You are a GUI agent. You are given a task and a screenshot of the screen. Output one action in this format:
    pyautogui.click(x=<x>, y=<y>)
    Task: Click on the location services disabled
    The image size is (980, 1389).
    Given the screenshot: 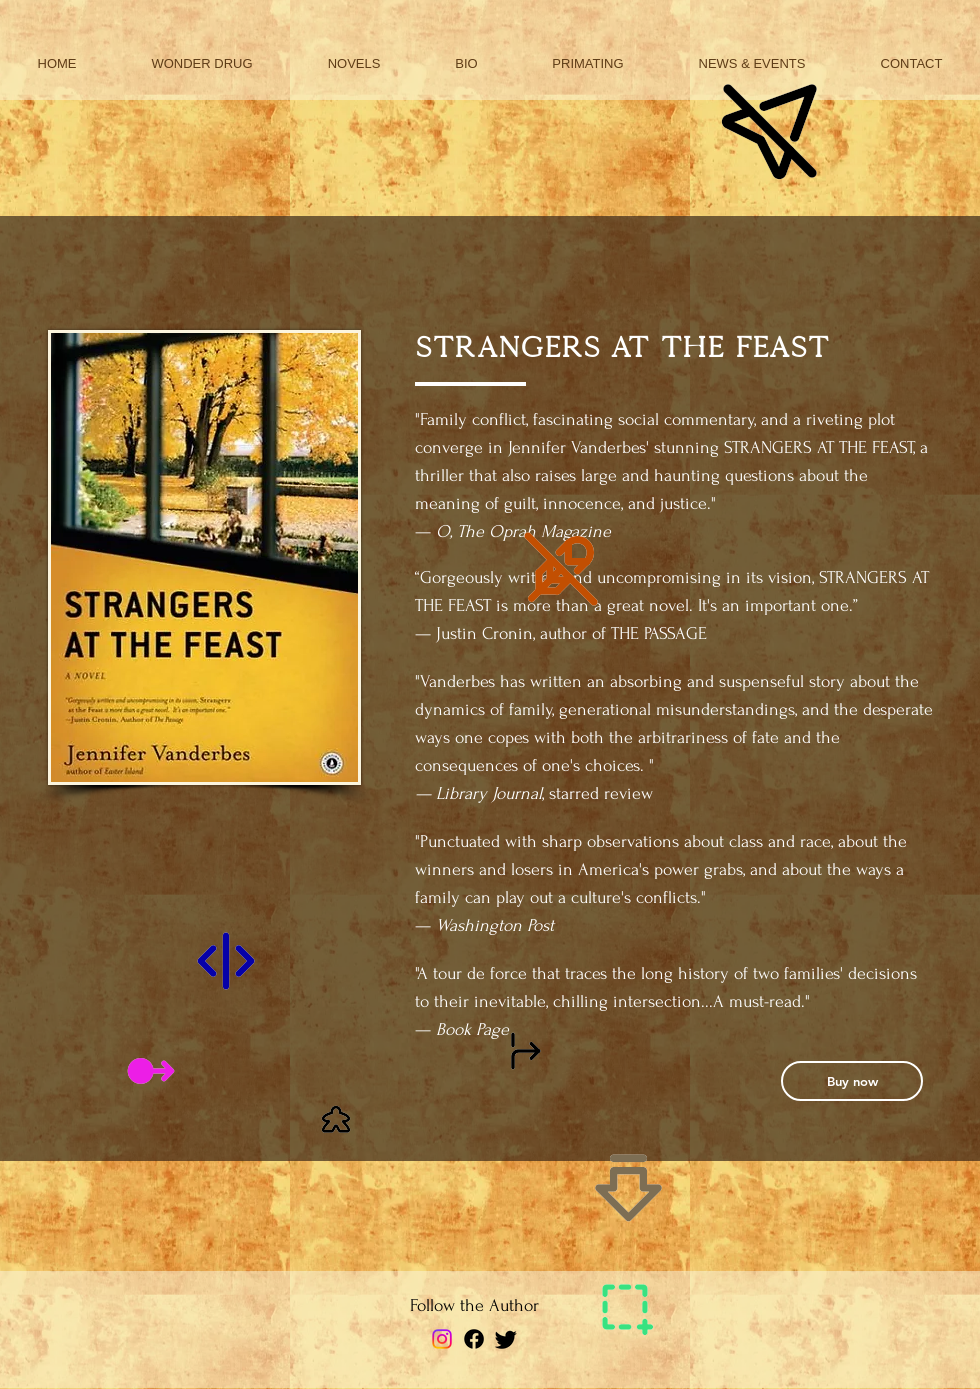 What is the action you would take?
    pyautogui.click(x=770, y=131)
    